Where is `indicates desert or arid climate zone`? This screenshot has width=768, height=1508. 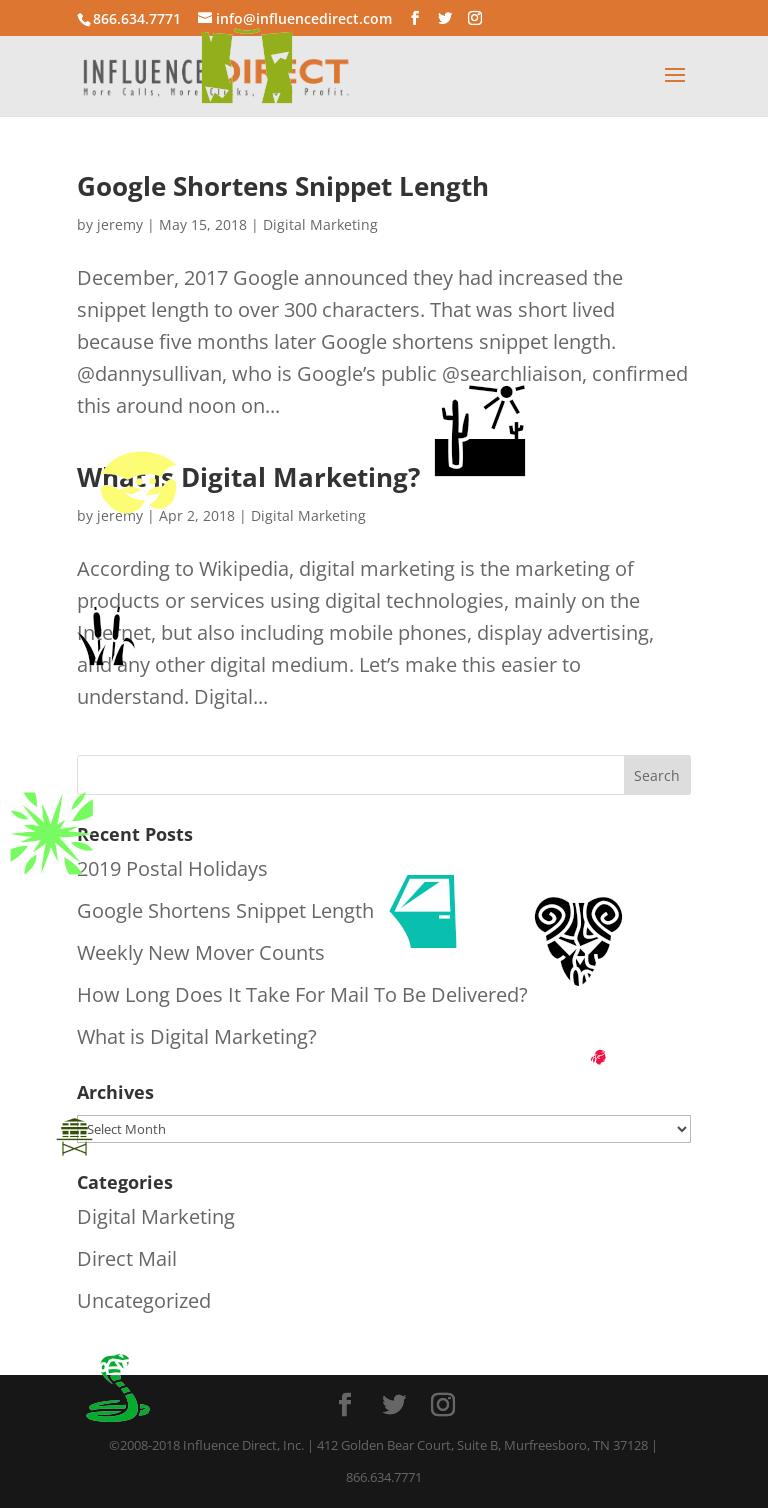 indicates desert or arid climate zone is located at coordinates (480, 431).